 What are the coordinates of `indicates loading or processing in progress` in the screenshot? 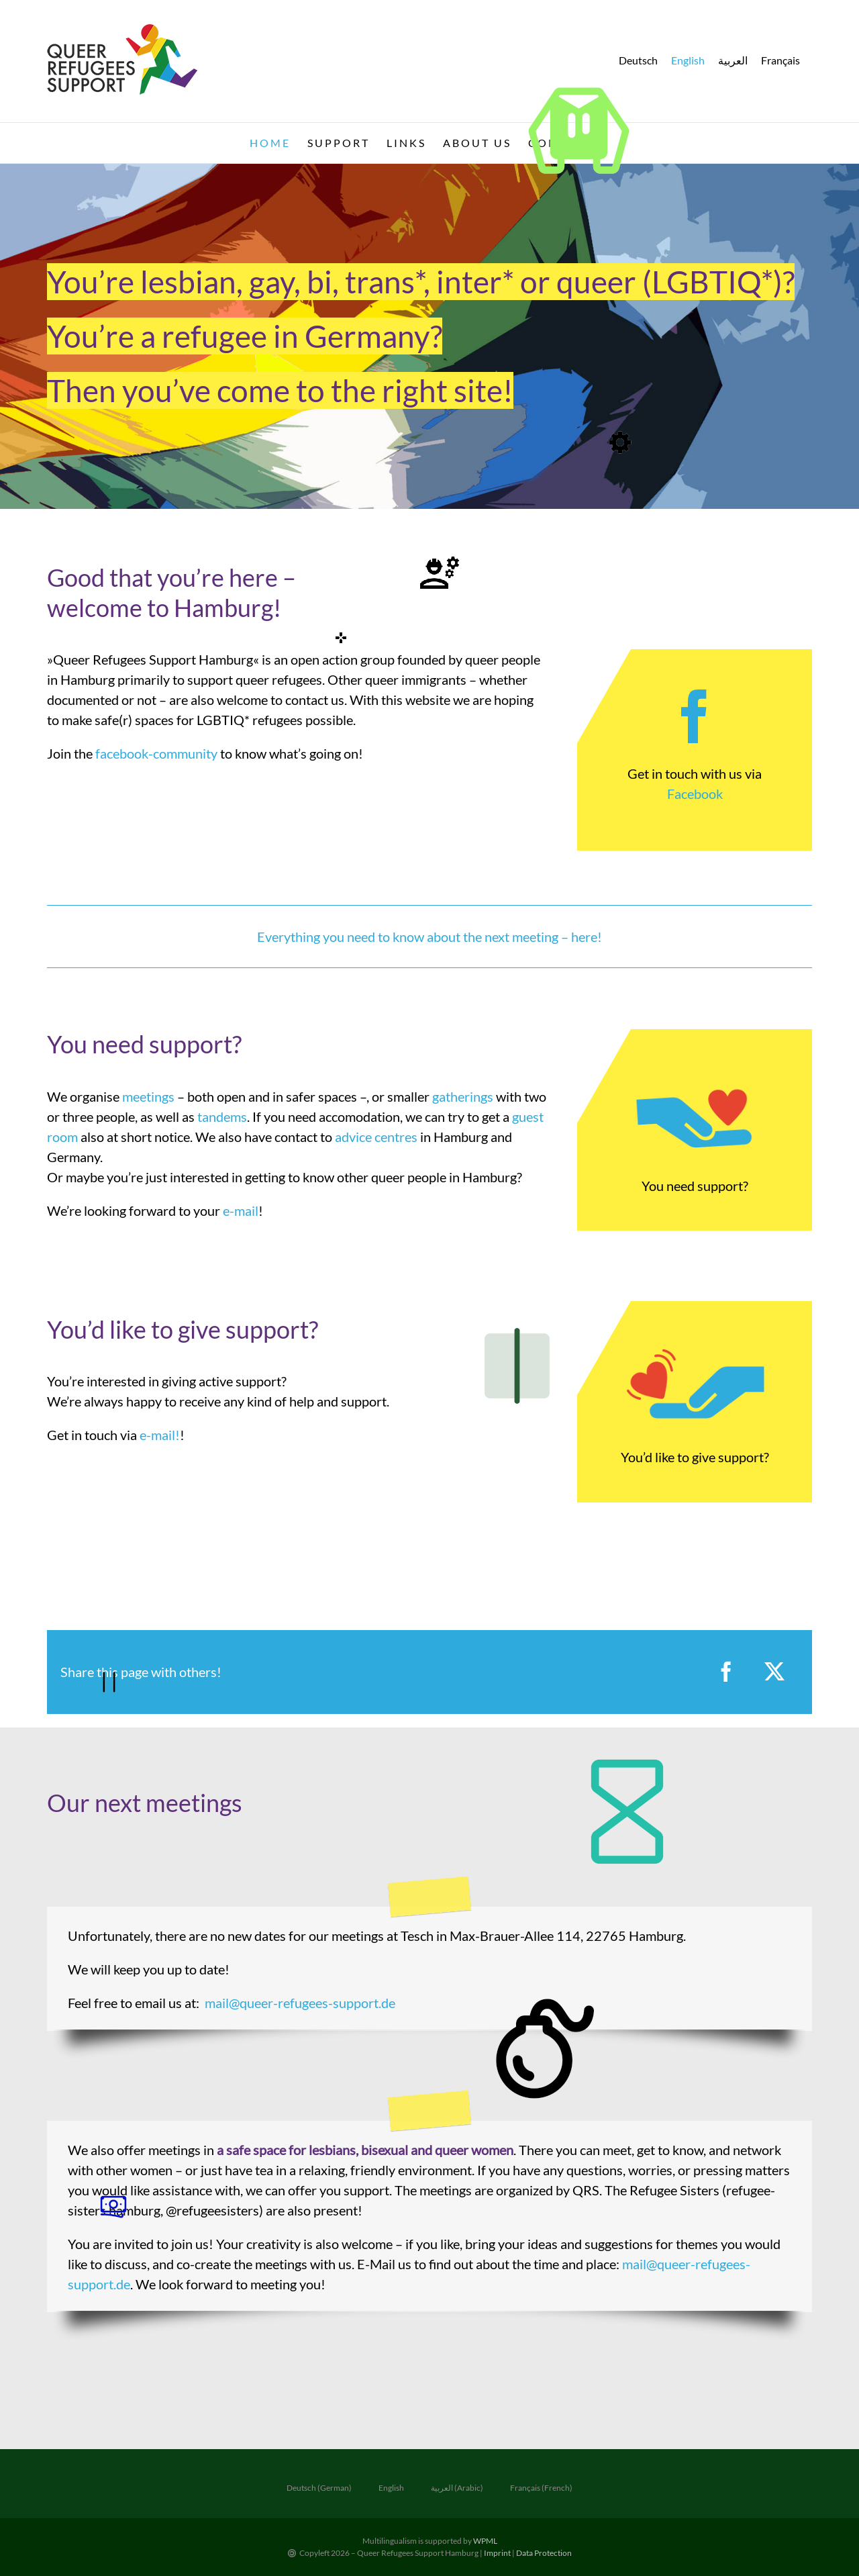 It's located at (627, 1811).